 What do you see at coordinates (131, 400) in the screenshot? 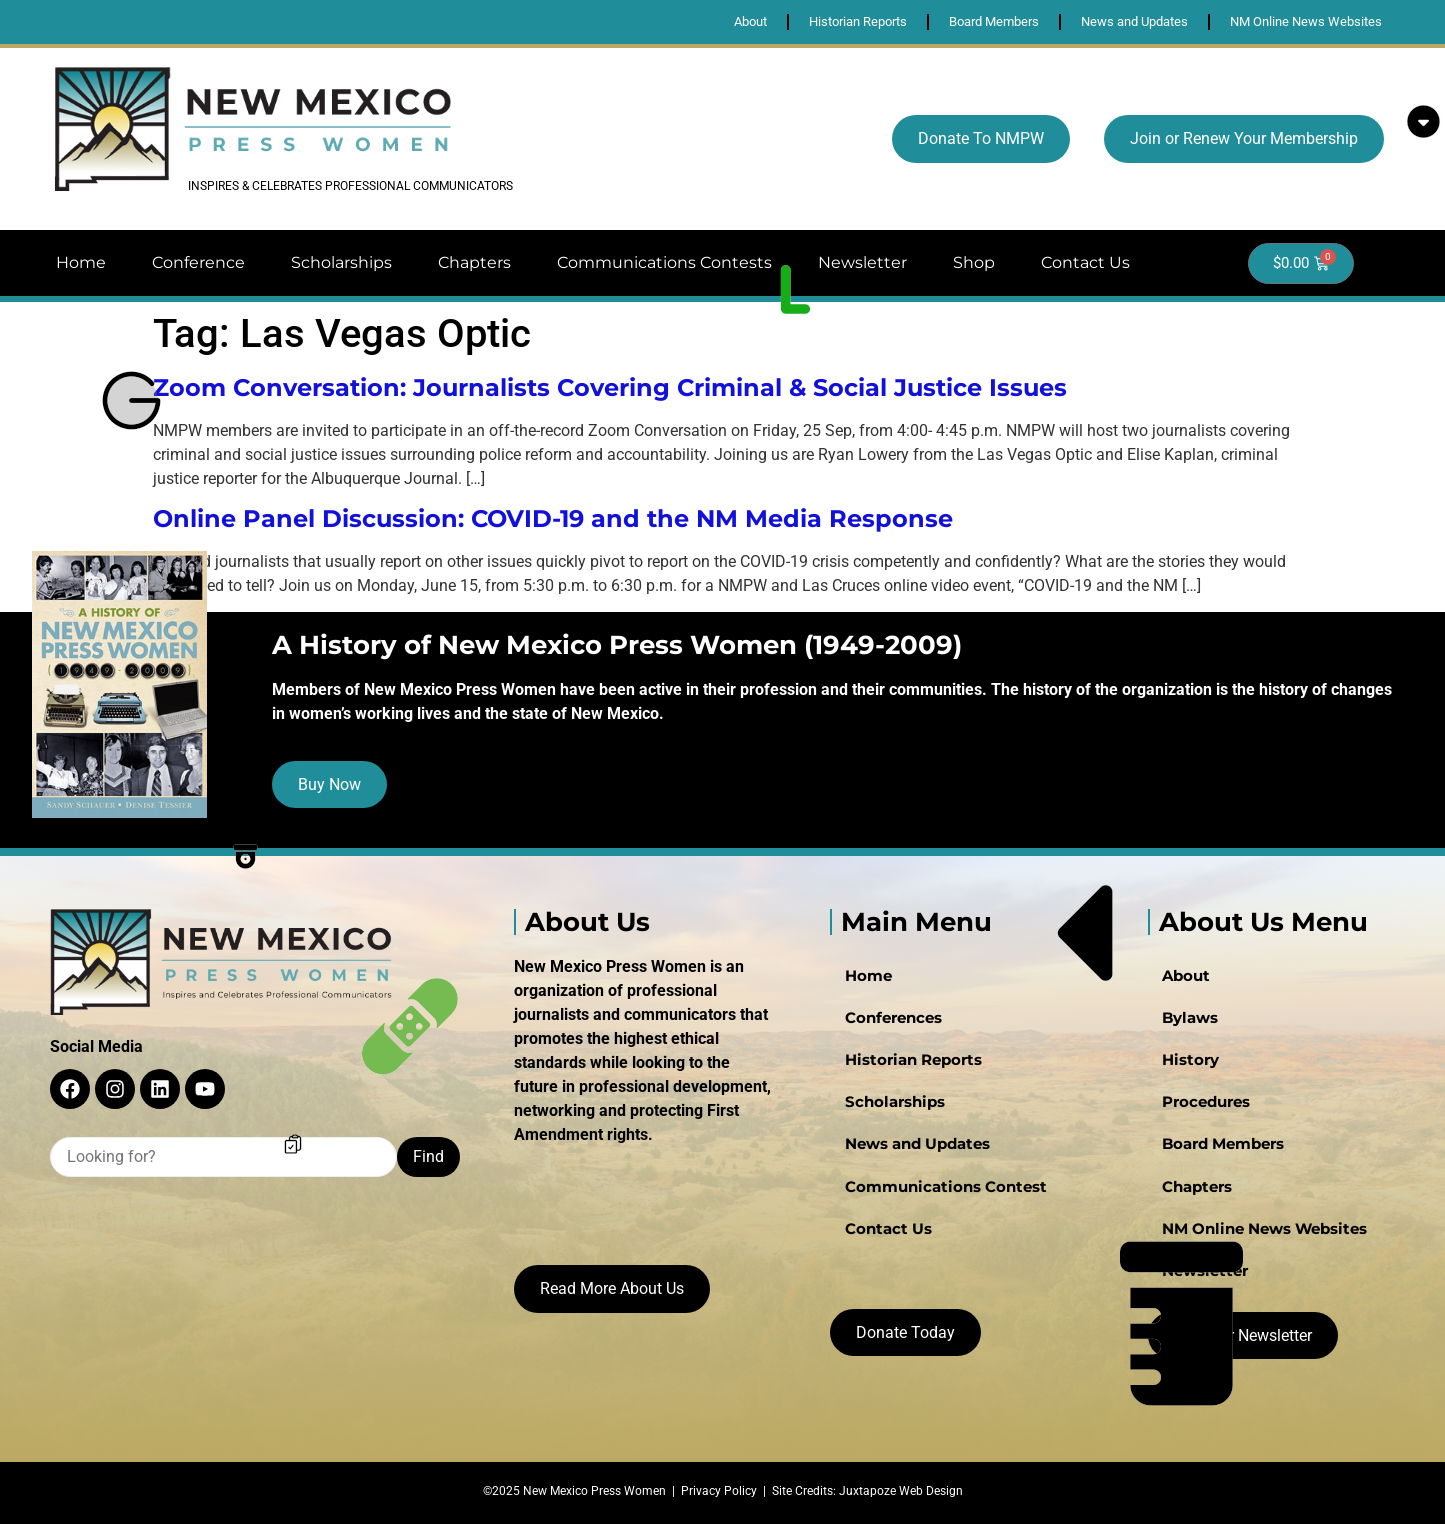
I see `sign in with Google` at bounding box center [131, 400].